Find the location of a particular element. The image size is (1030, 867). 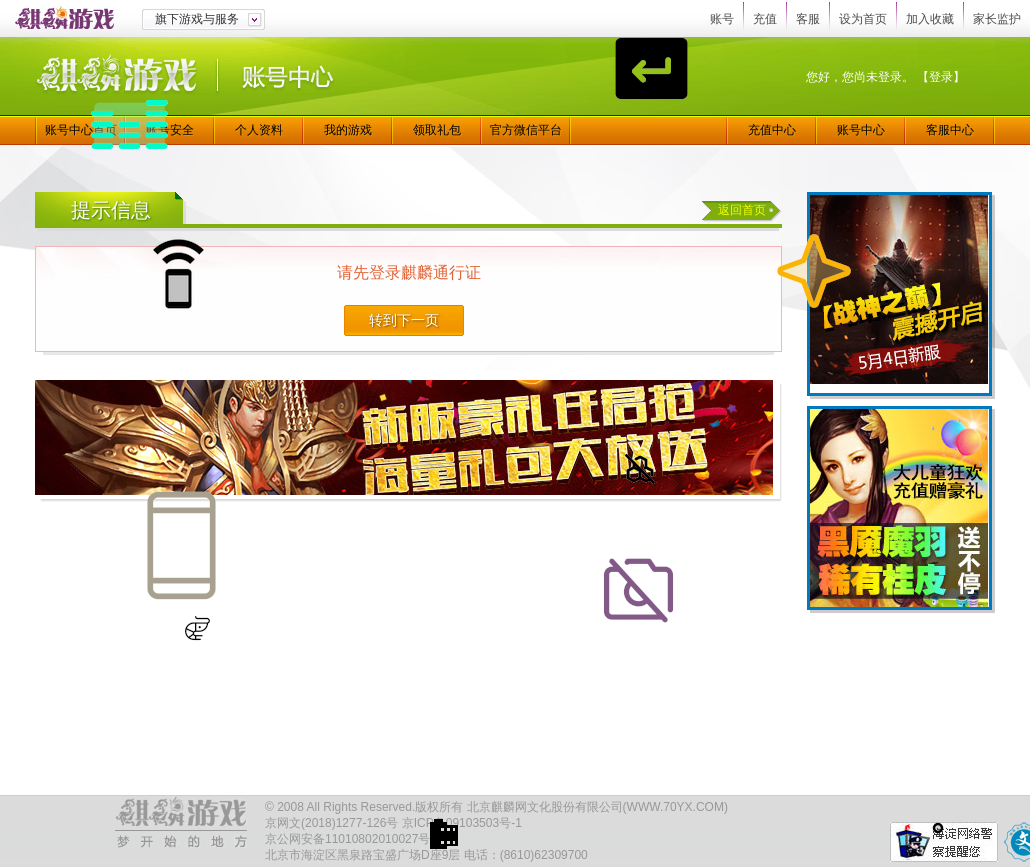

indicates seafood or shrimp menu option is located at coordinates (197, 628).